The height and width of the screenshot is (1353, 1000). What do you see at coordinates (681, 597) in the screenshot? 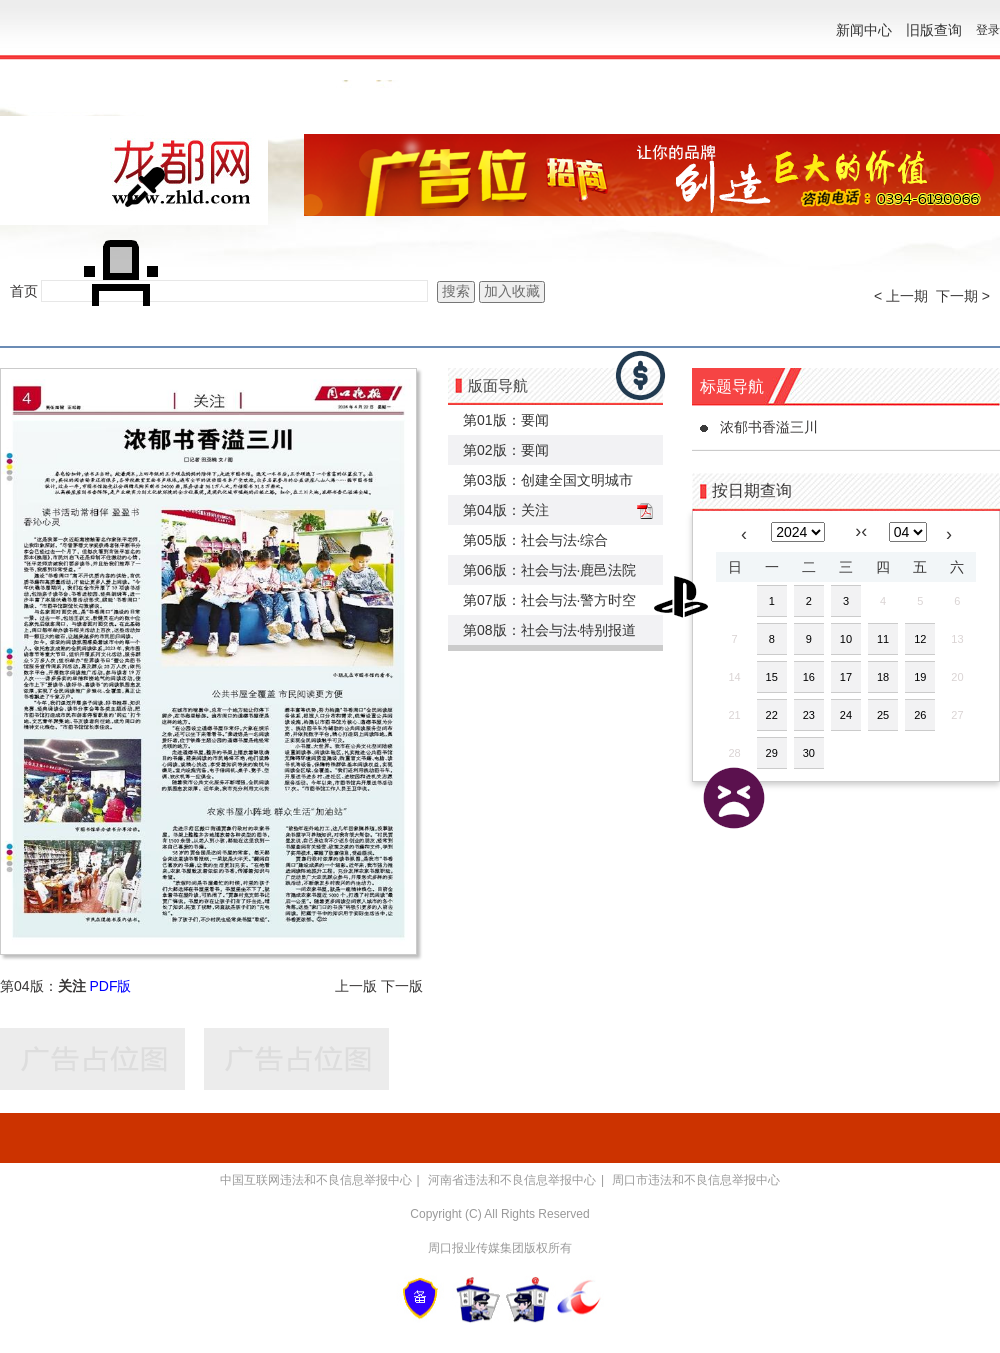
I see `playstation brand or console indicator` at bounding box center [681, 597].